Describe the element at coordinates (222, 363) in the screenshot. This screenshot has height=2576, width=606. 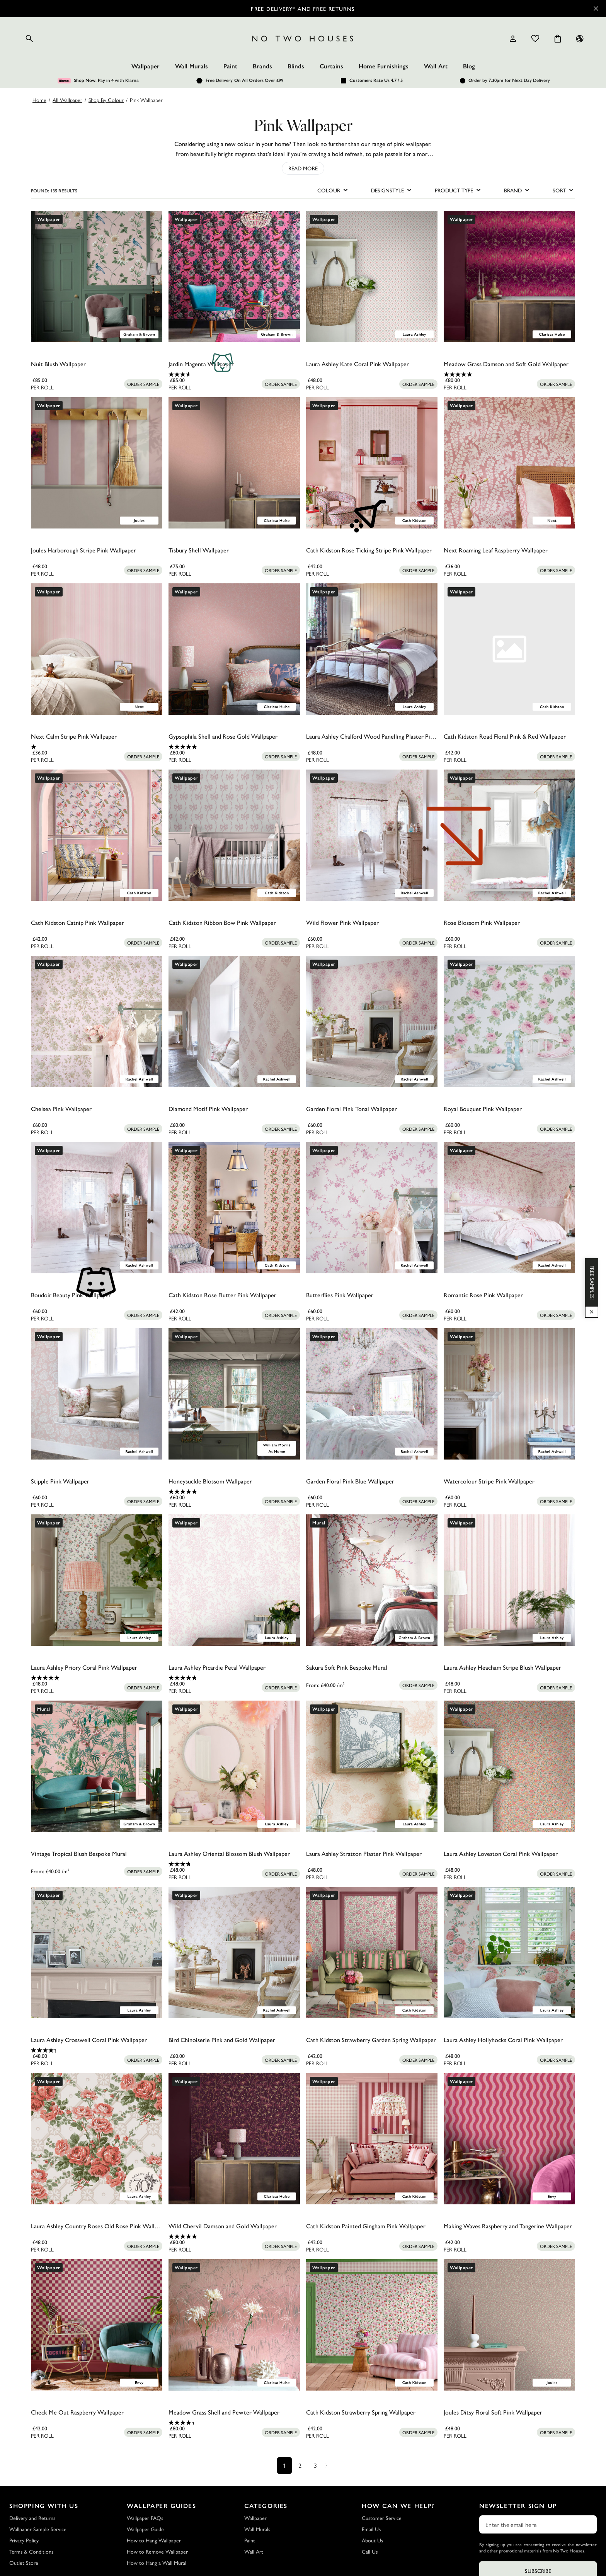
I see `browse pet-related content or services` at that location.